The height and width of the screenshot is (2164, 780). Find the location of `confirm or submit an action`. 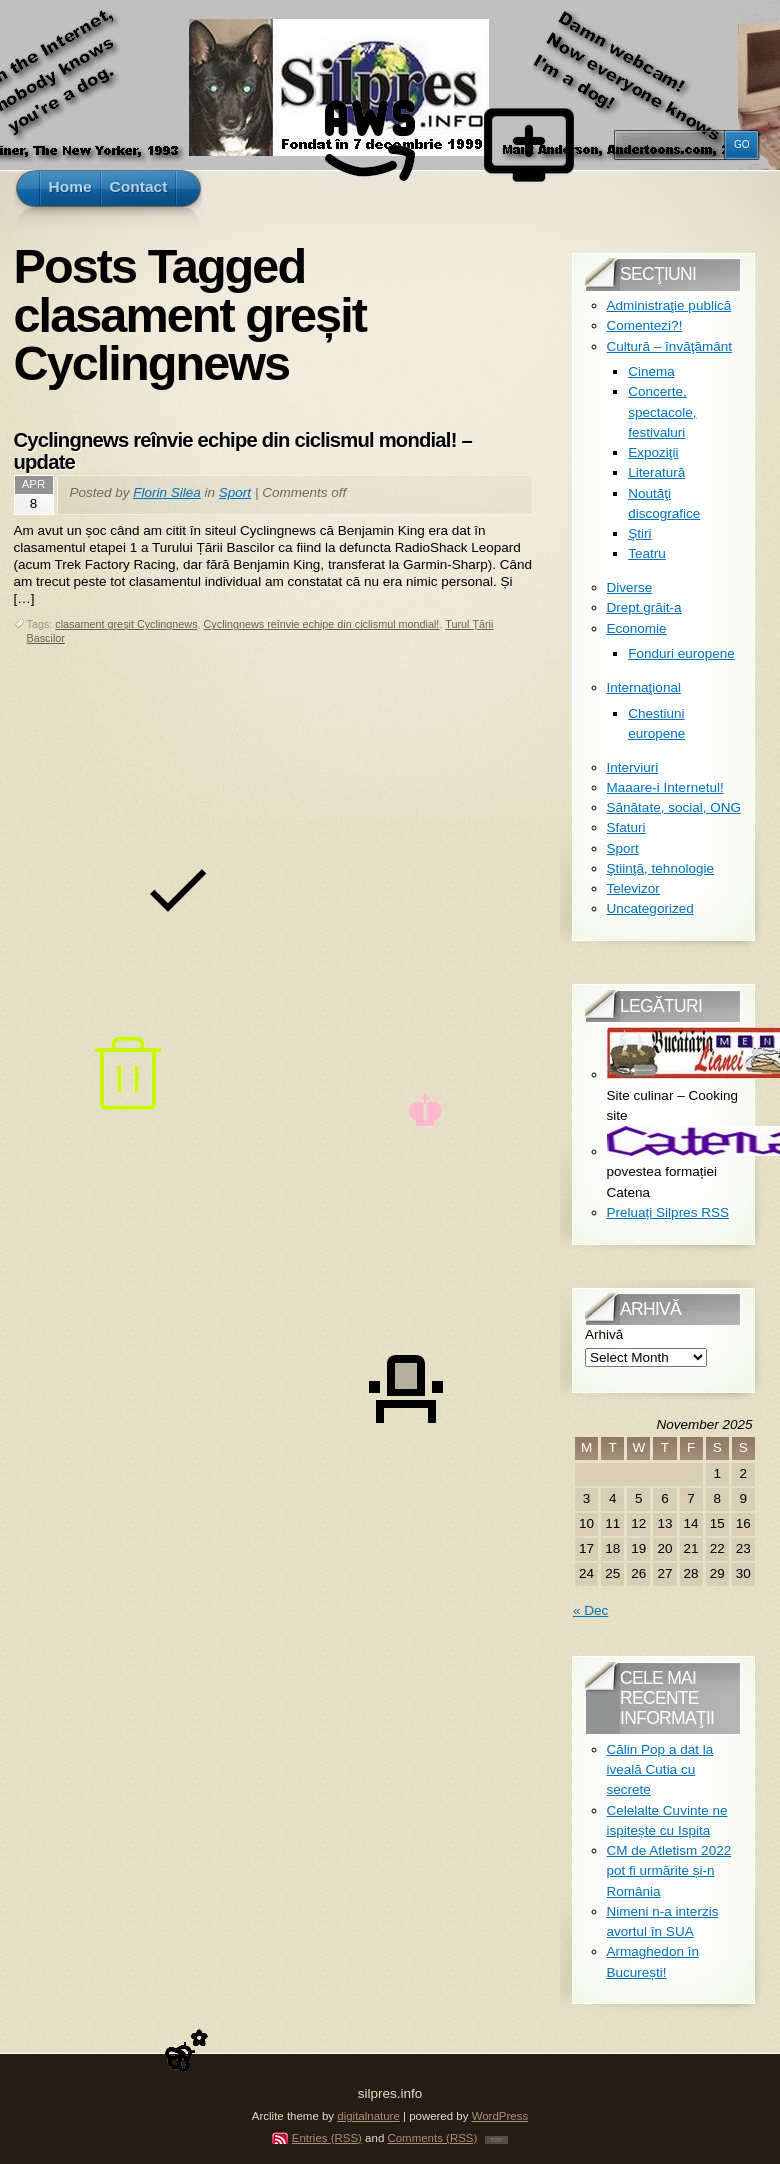

confirm or submit an action is located at coordinates (177, 889).